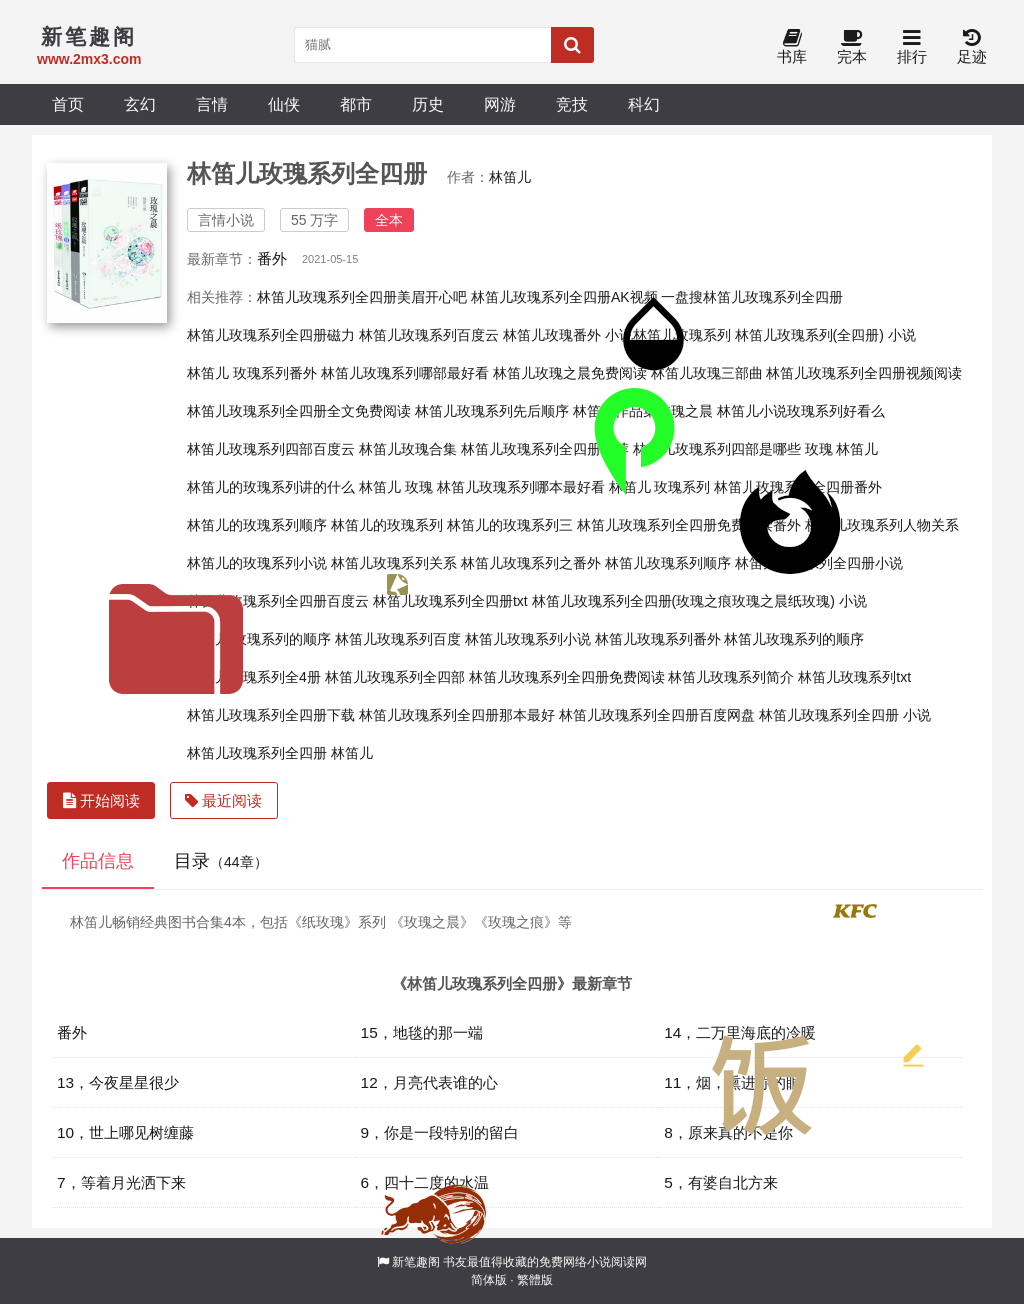 This screenshot has width=1024, height=1304. What do you see at coordinates (790, 522) in the screenshot?
I see `open Firefox browser` at bounding box center [790, 522].